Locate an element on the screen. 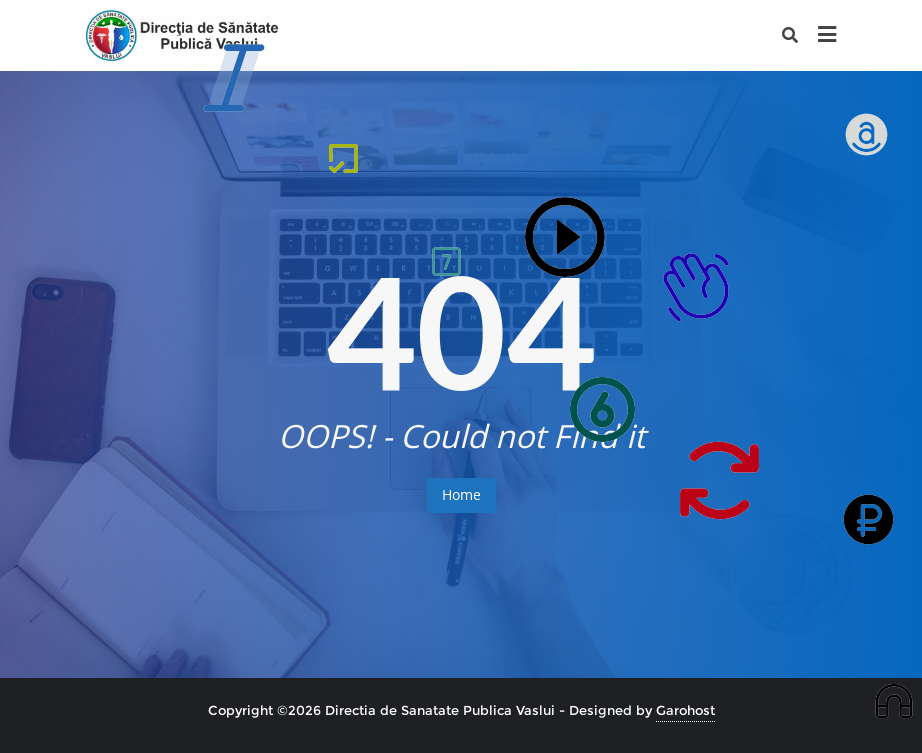 Image resolution: width=922 pixels, height=753 pixels. refresh or reload content is located at coordinates (719, 480).